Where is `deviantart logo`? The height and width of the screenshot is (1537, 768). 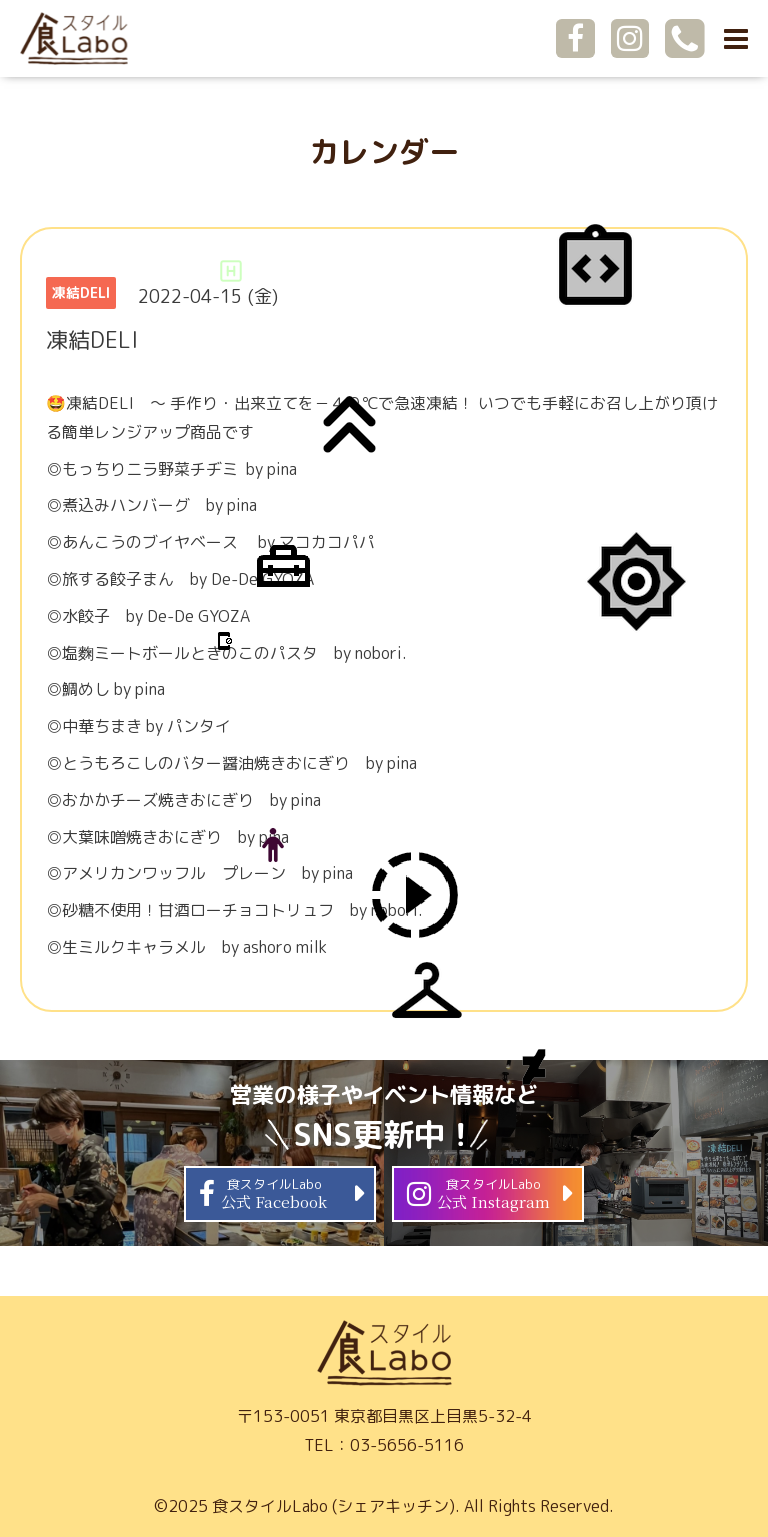 deviantart logo is located at coordinates (534, 1067).